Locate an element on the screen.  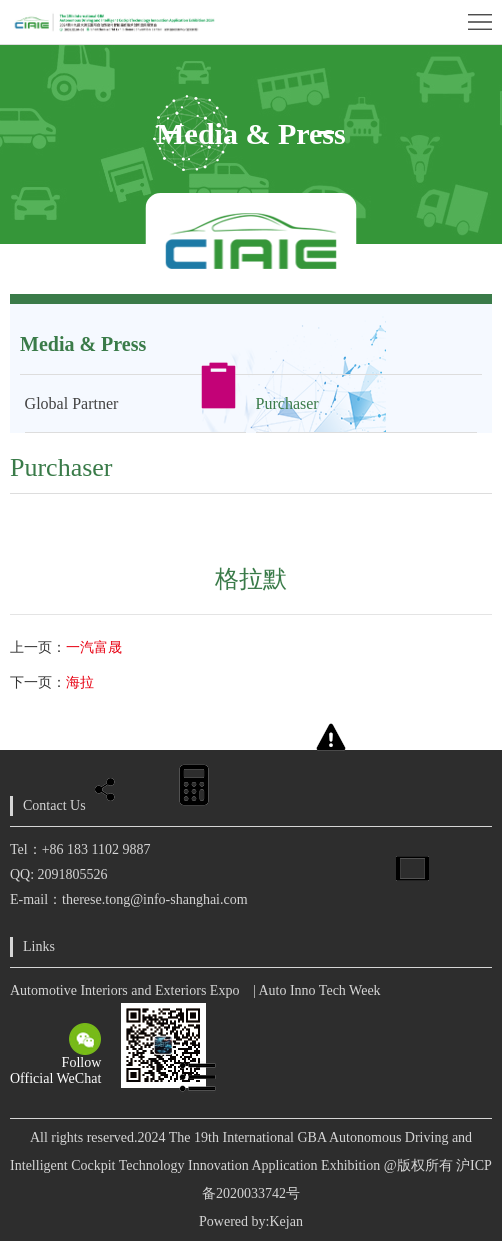
copy to clipboard is located at coordinates (218, 385).